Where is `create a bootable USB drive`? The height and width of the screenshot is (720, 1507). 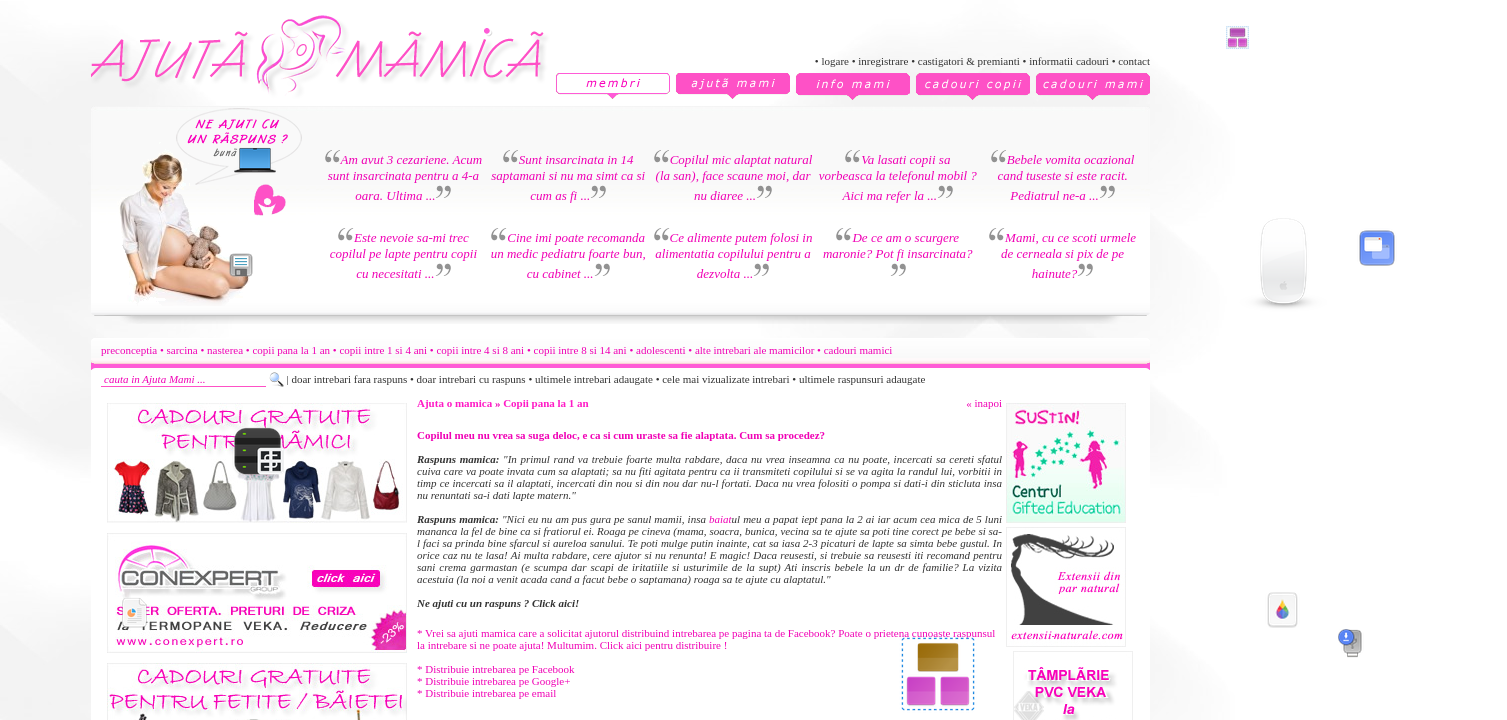
create a bootable USB drive is located at coordinates (1352, 643).